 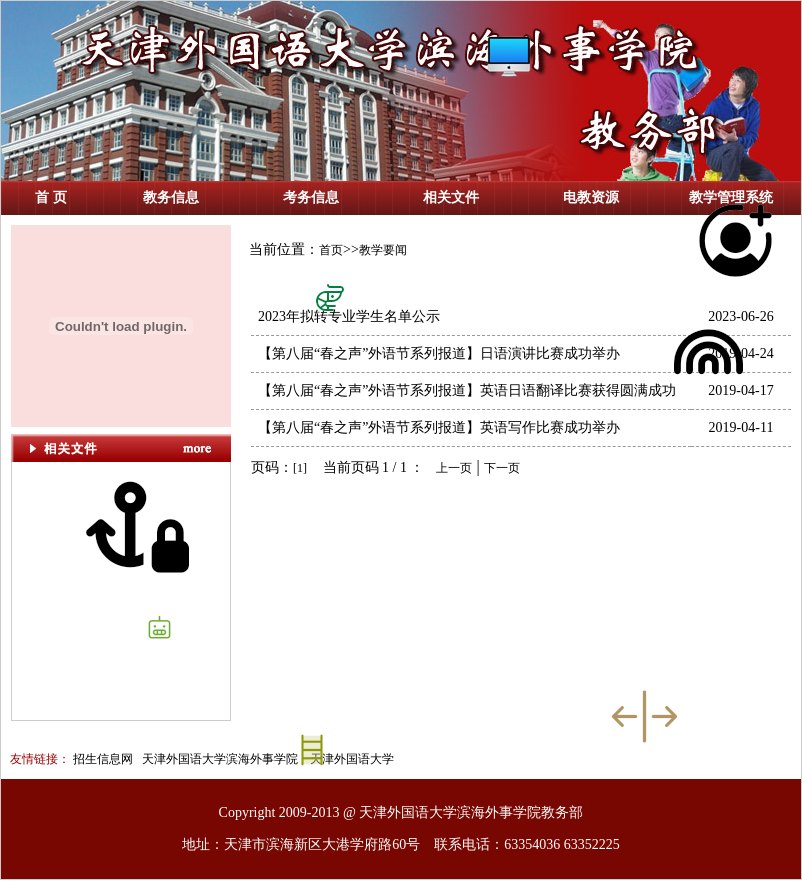 What do you see at coordinates (708, 353) in the screenshot?
I see `indicates LGBTQ+ pride or inclusivity features` at bounding box center [708, 353].